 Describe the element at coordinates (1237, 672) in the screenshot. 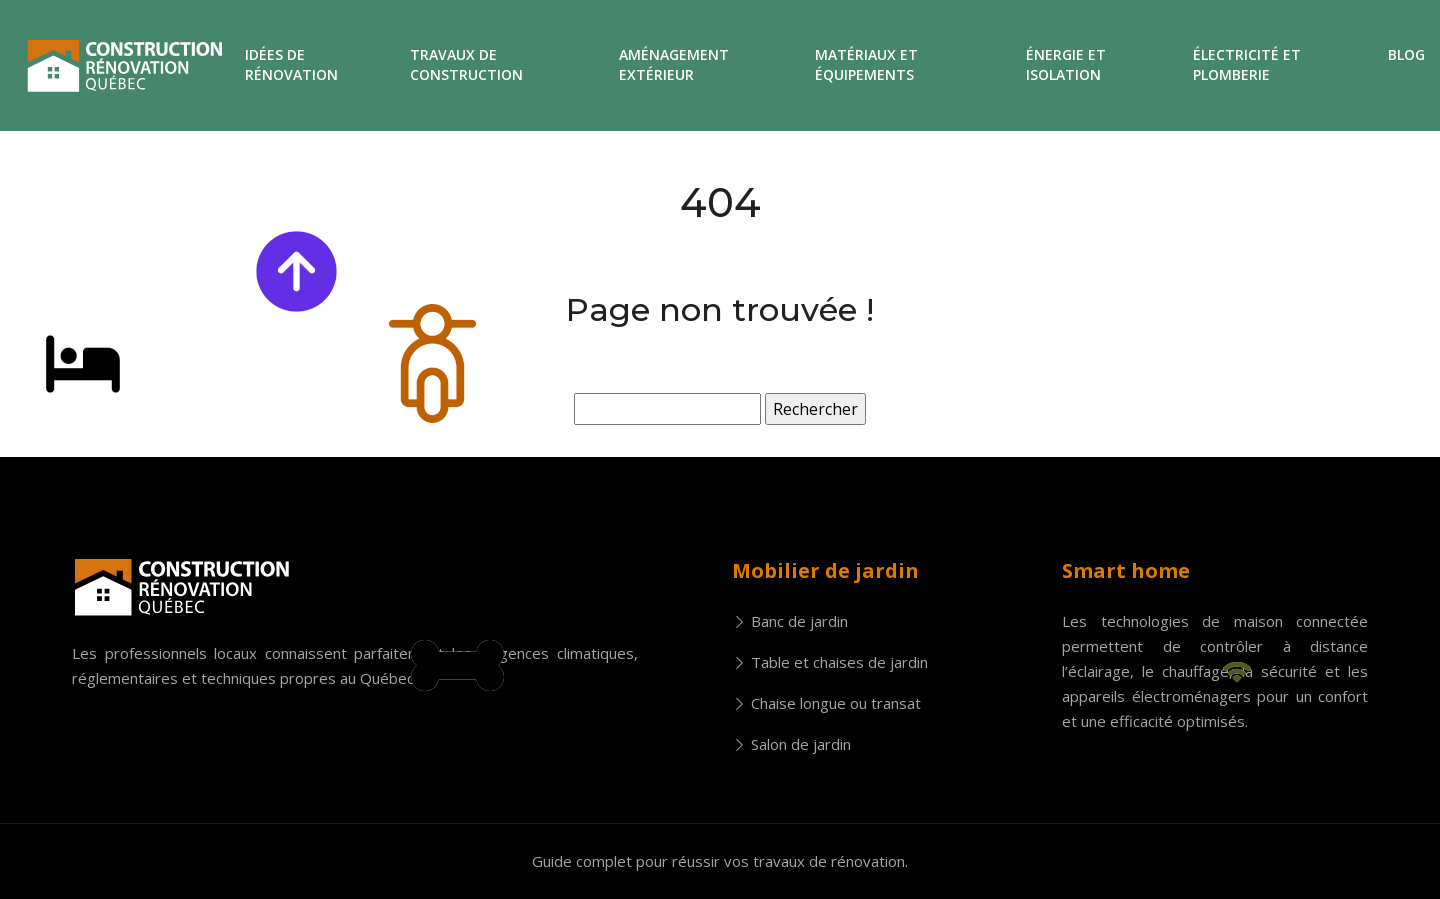

I see `indicates active wifi connection` at that location.